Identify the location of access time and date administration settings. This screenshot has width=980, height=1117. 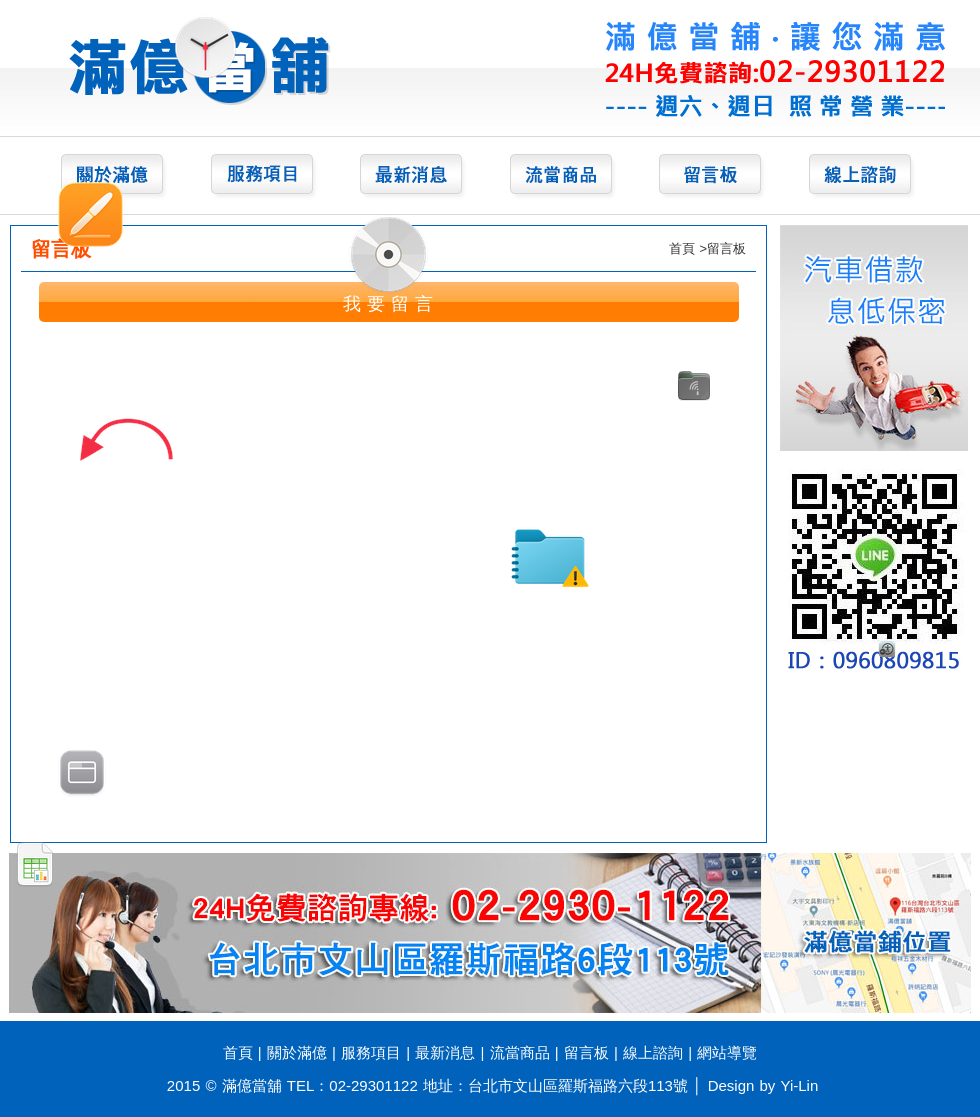
(205, 47).